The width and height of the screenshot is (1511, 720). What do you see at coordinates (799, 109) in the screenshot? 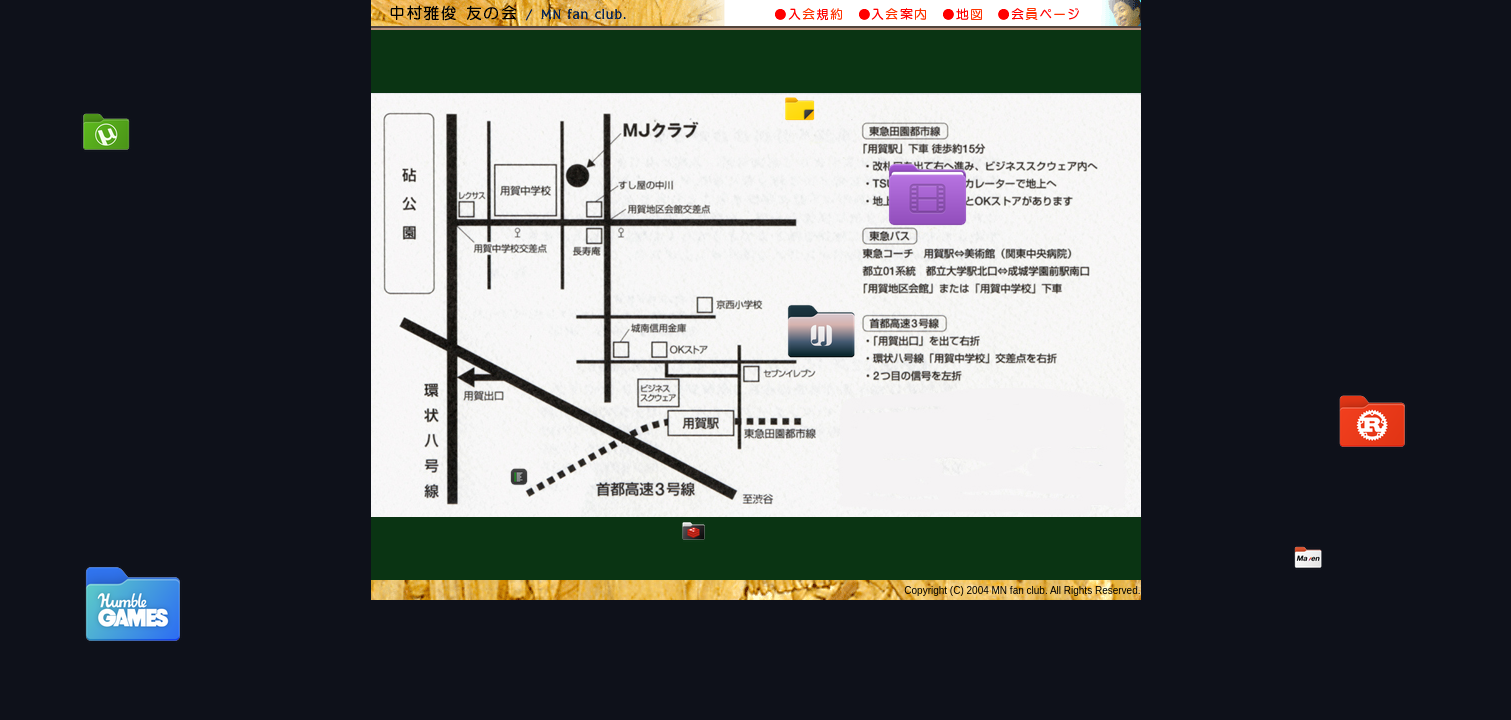
I see `open sticky notes folder` at bounding box center [799, 109].